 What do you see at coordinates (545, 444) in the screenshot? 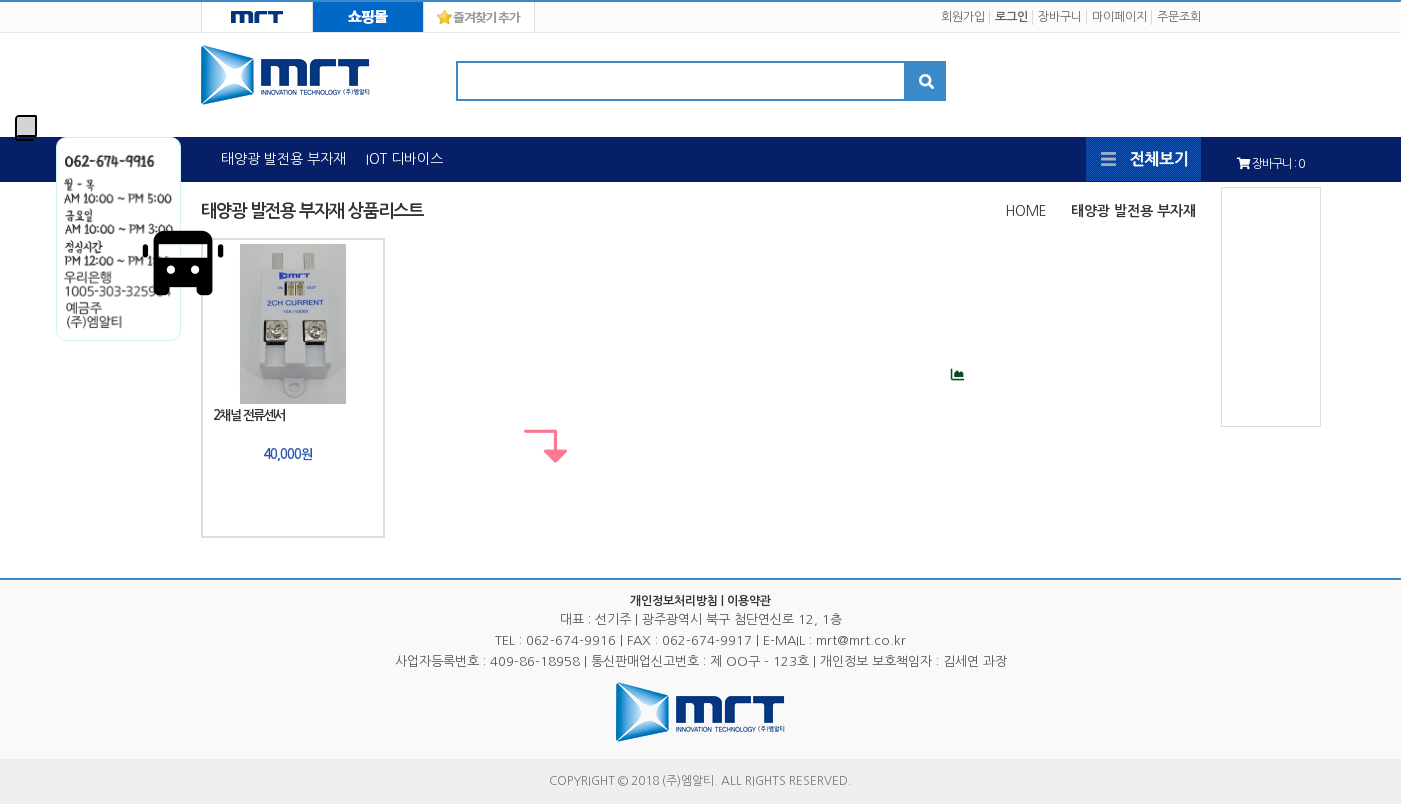
I see `move item right then down` at bounding box center [545, 444].